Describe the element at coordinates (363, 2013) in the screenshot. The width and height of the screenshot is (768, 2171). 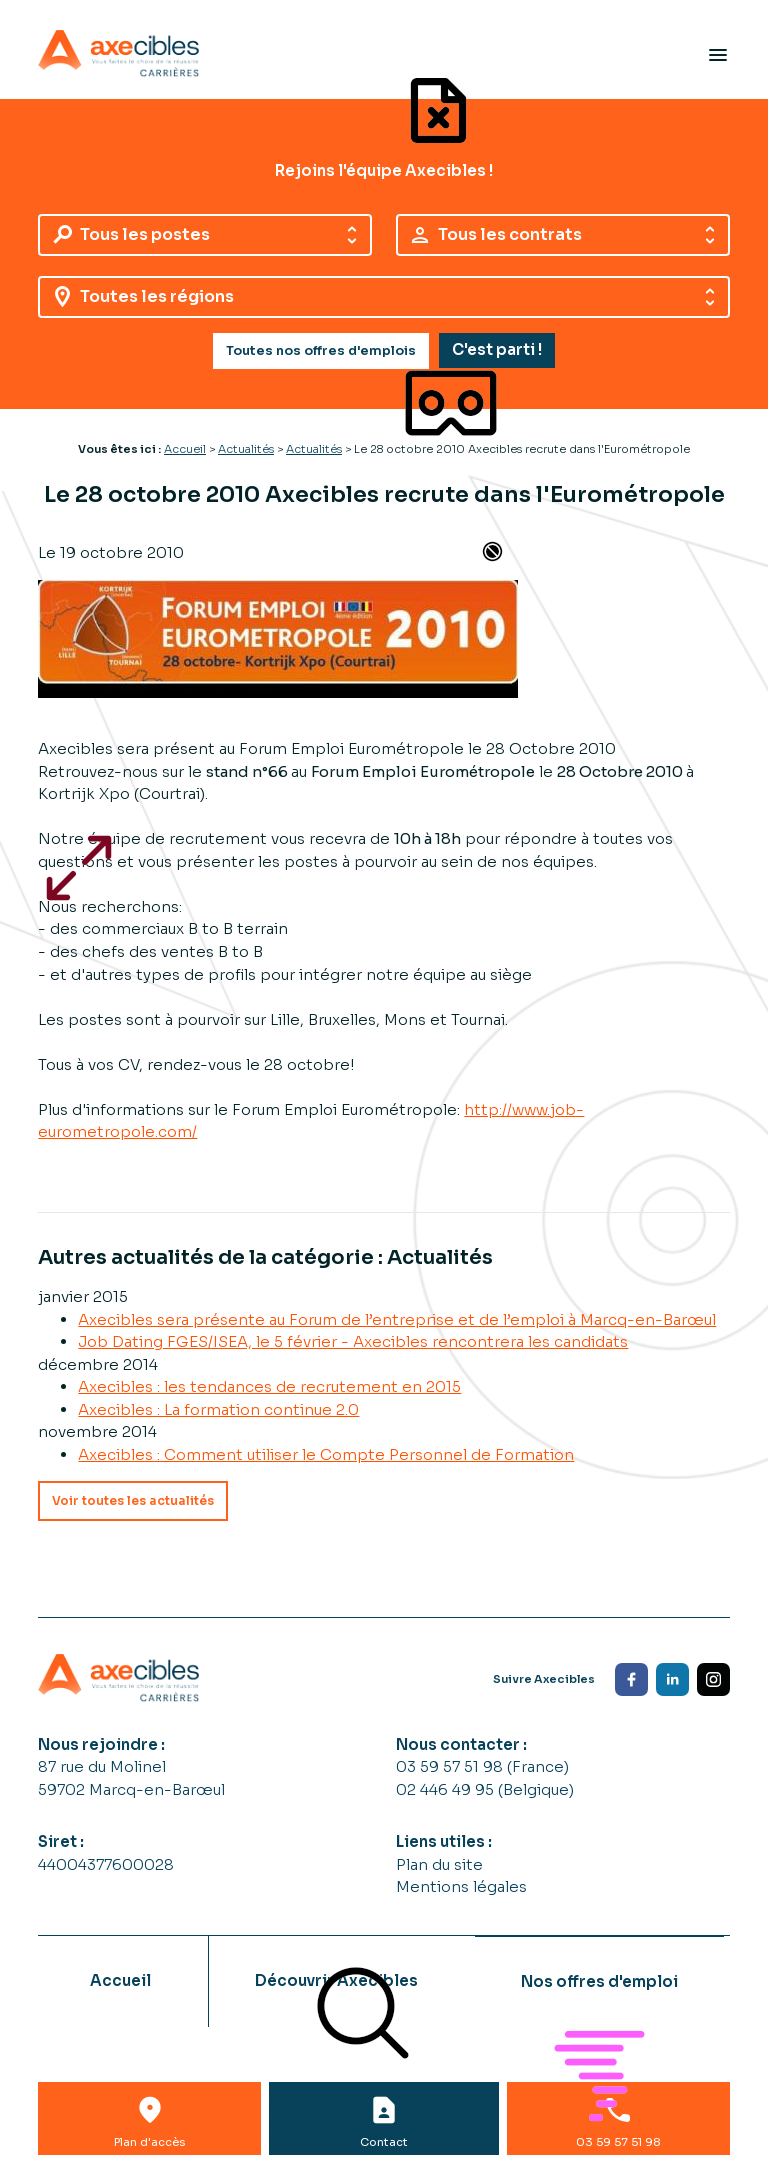
I see `search for content or items` at that location.